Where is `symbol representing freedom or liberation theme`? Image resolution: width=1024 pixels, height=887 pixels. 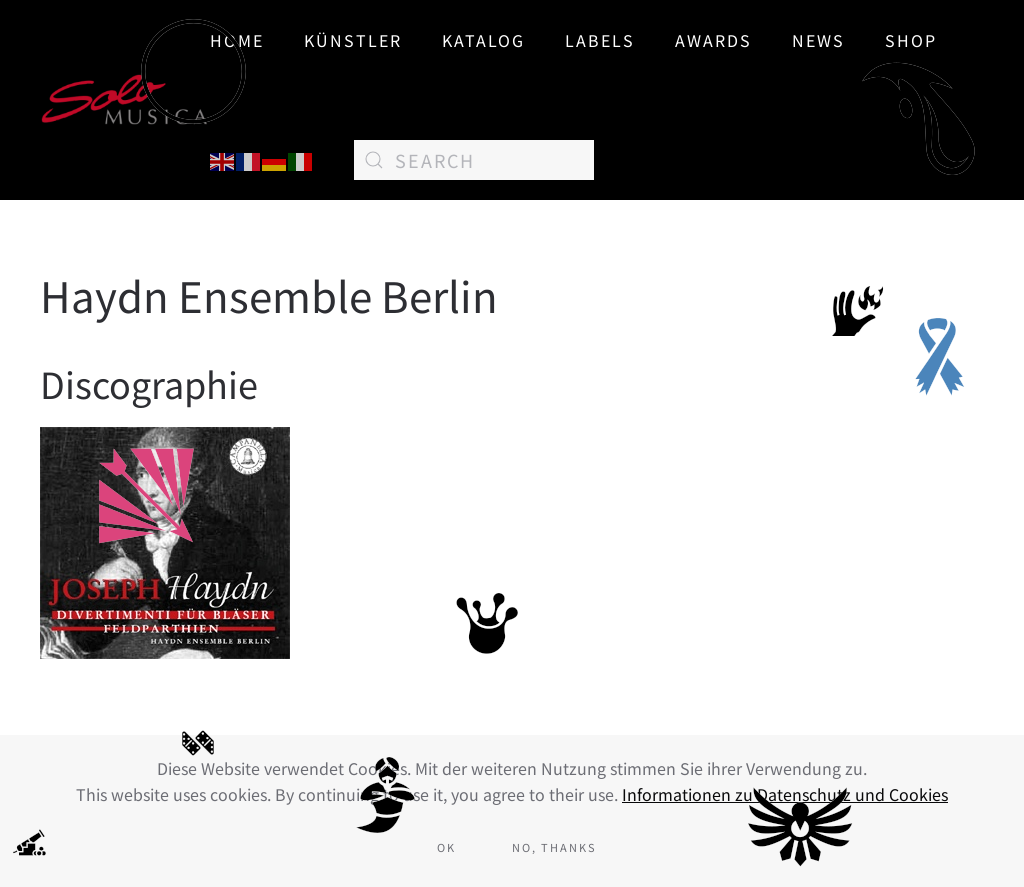
symbol representing freedom or liberation theme is located at coordinates (800, 828).